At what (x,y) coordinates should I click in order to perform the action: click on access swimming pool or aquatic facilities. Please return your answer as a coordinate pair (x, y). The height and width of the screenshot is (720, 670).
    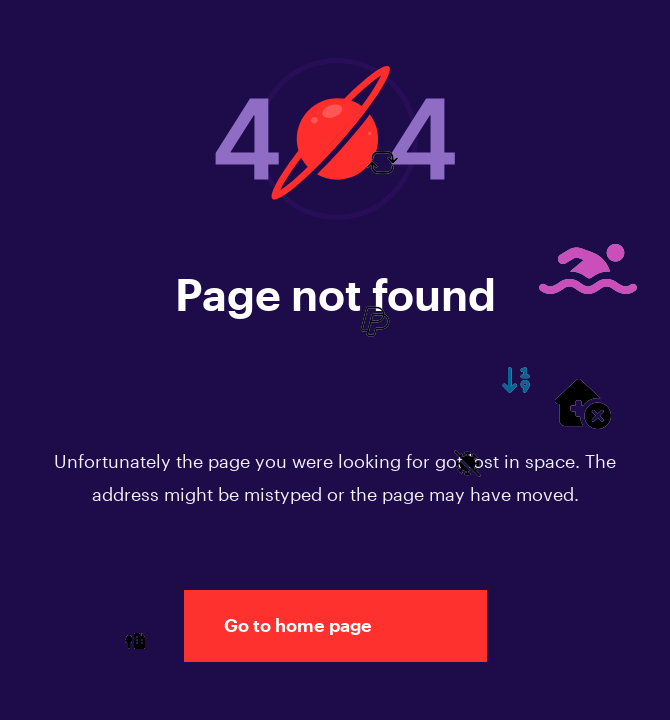
    Looking at the image, I should click on (588, 269).